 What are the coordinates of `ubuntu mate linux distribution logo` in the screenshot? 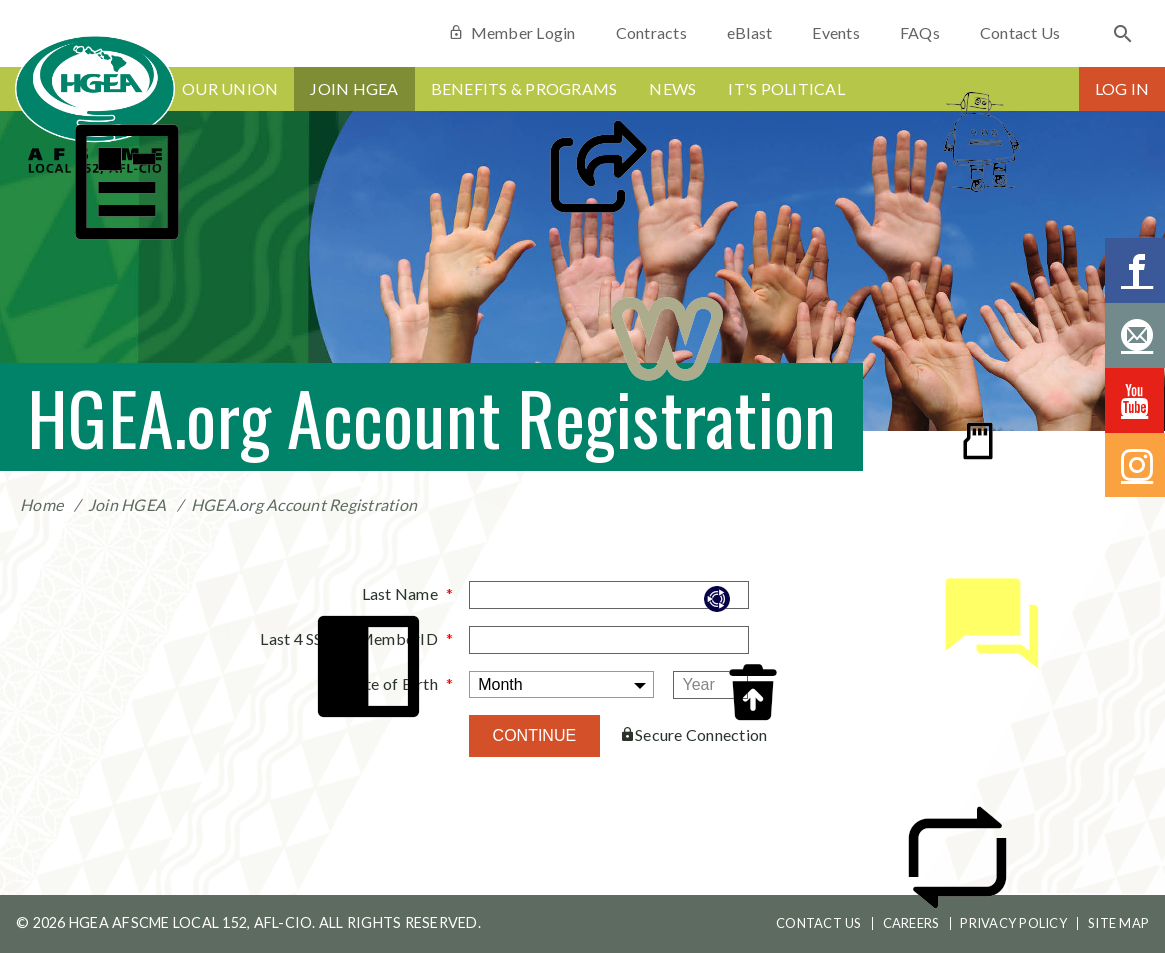 It's located at (717, 599).